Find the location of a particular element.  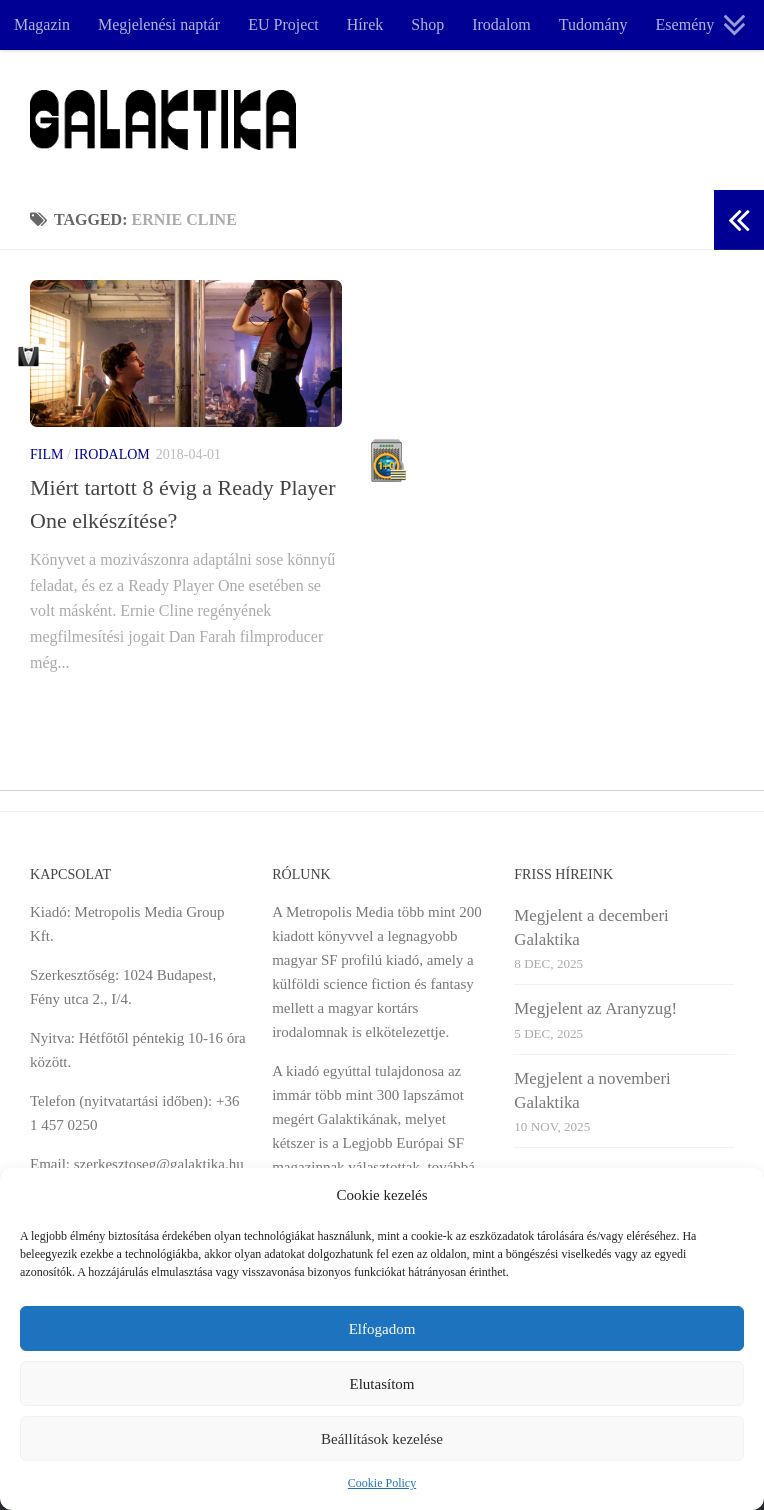

locked RAID 10 storage array is located at coordinates (386, 460).